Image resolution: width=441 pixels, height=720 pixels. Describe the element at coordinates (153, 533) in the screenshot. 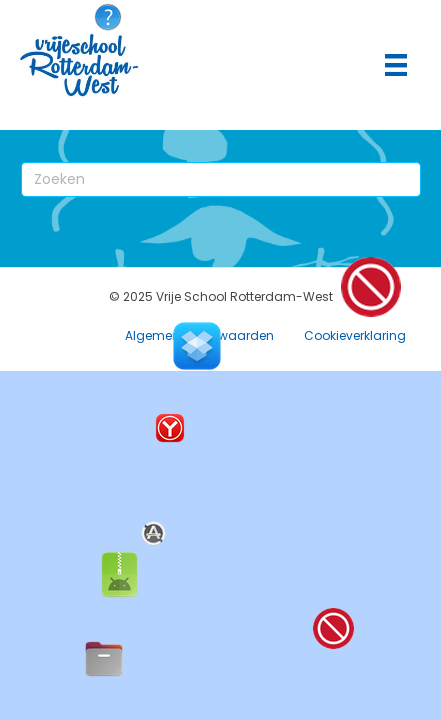

I see `open the software updater application` at that location.